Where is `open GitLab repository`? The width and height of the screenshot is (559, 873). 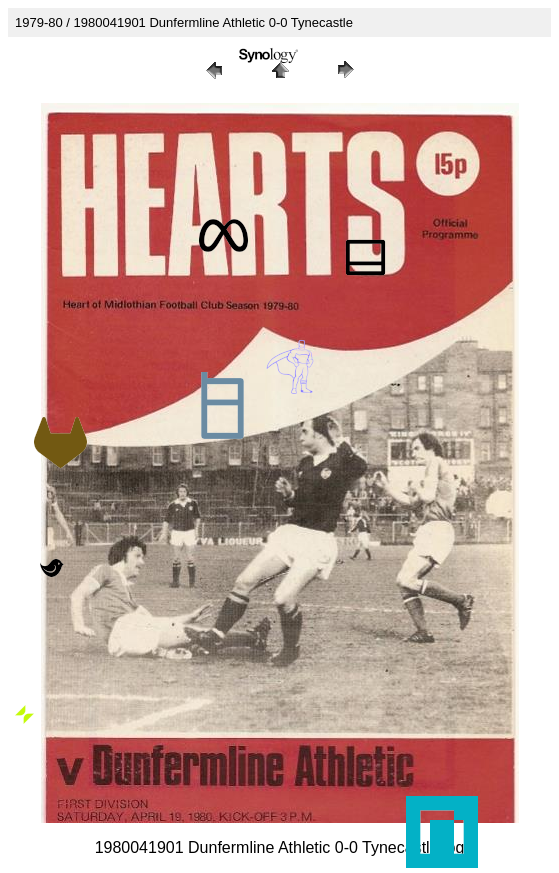 open GitLab repository is located at coordinates (60, 442).